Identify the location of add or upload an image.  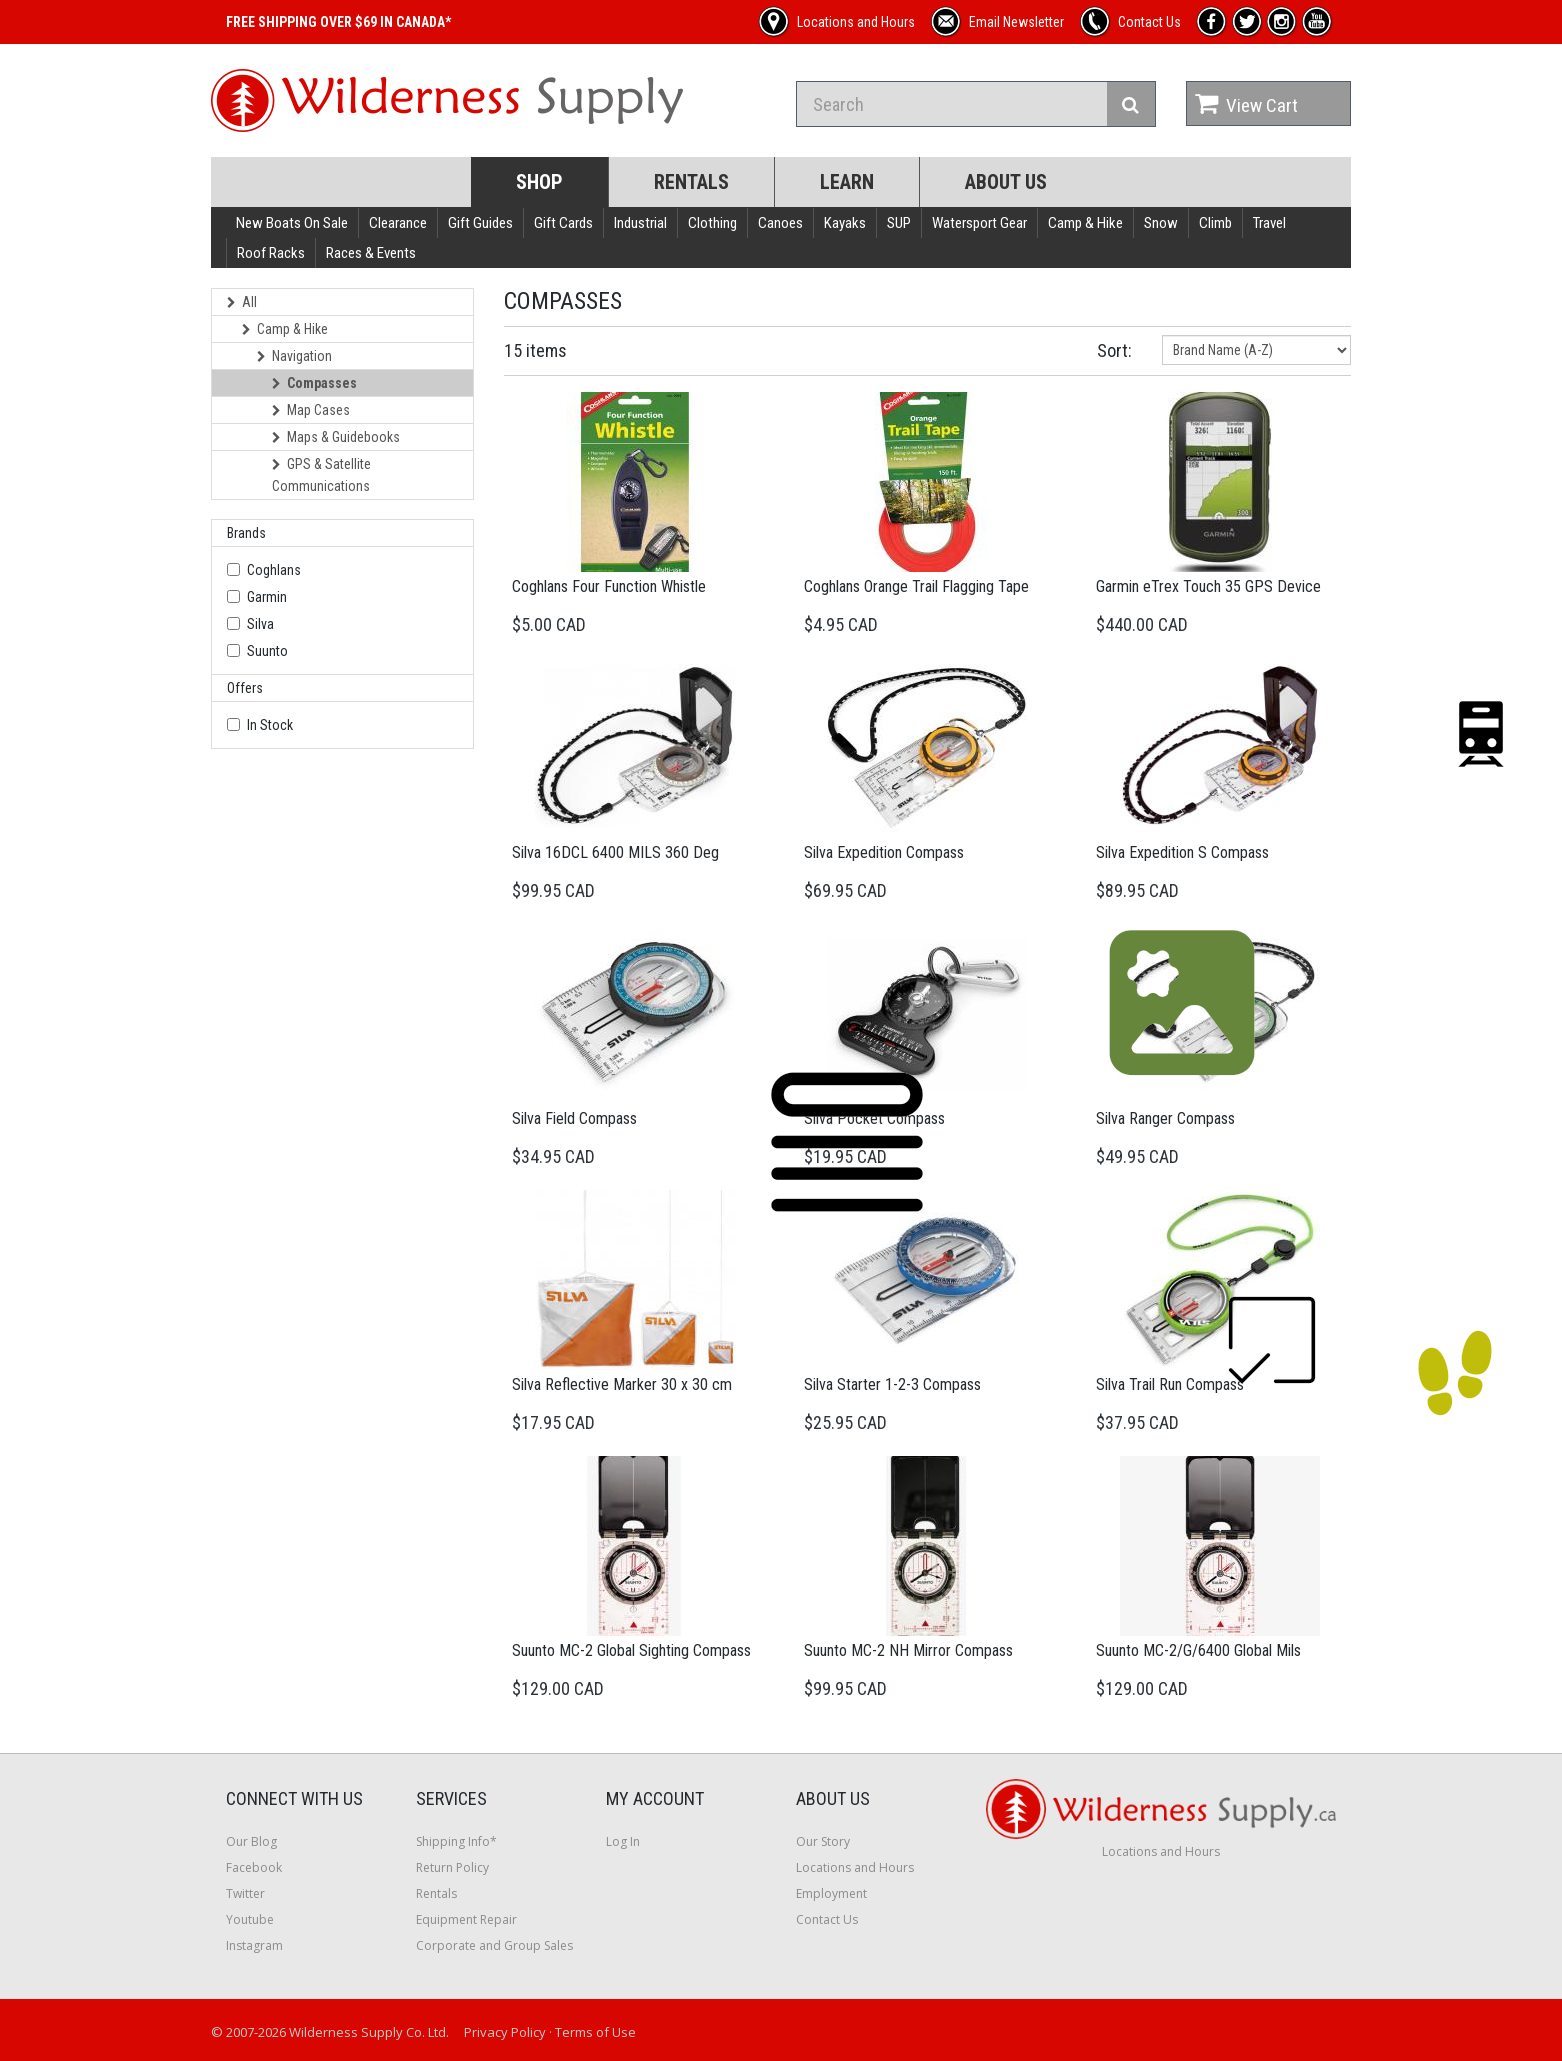
(1182, 1002).